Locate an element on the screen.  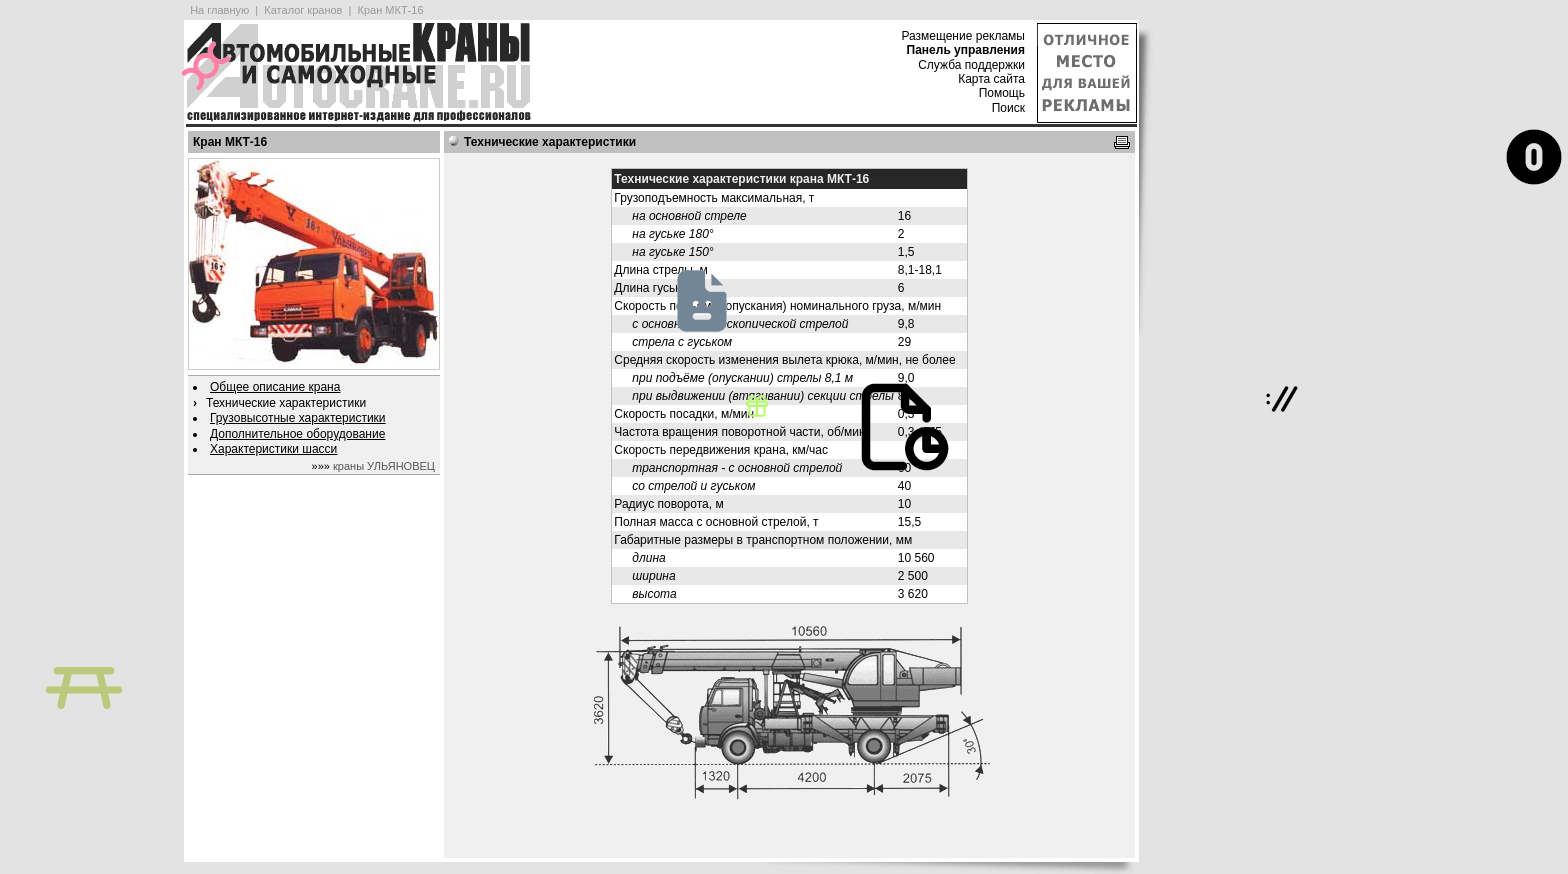
find nearby picnic areas is located at coordinates (84, 690).